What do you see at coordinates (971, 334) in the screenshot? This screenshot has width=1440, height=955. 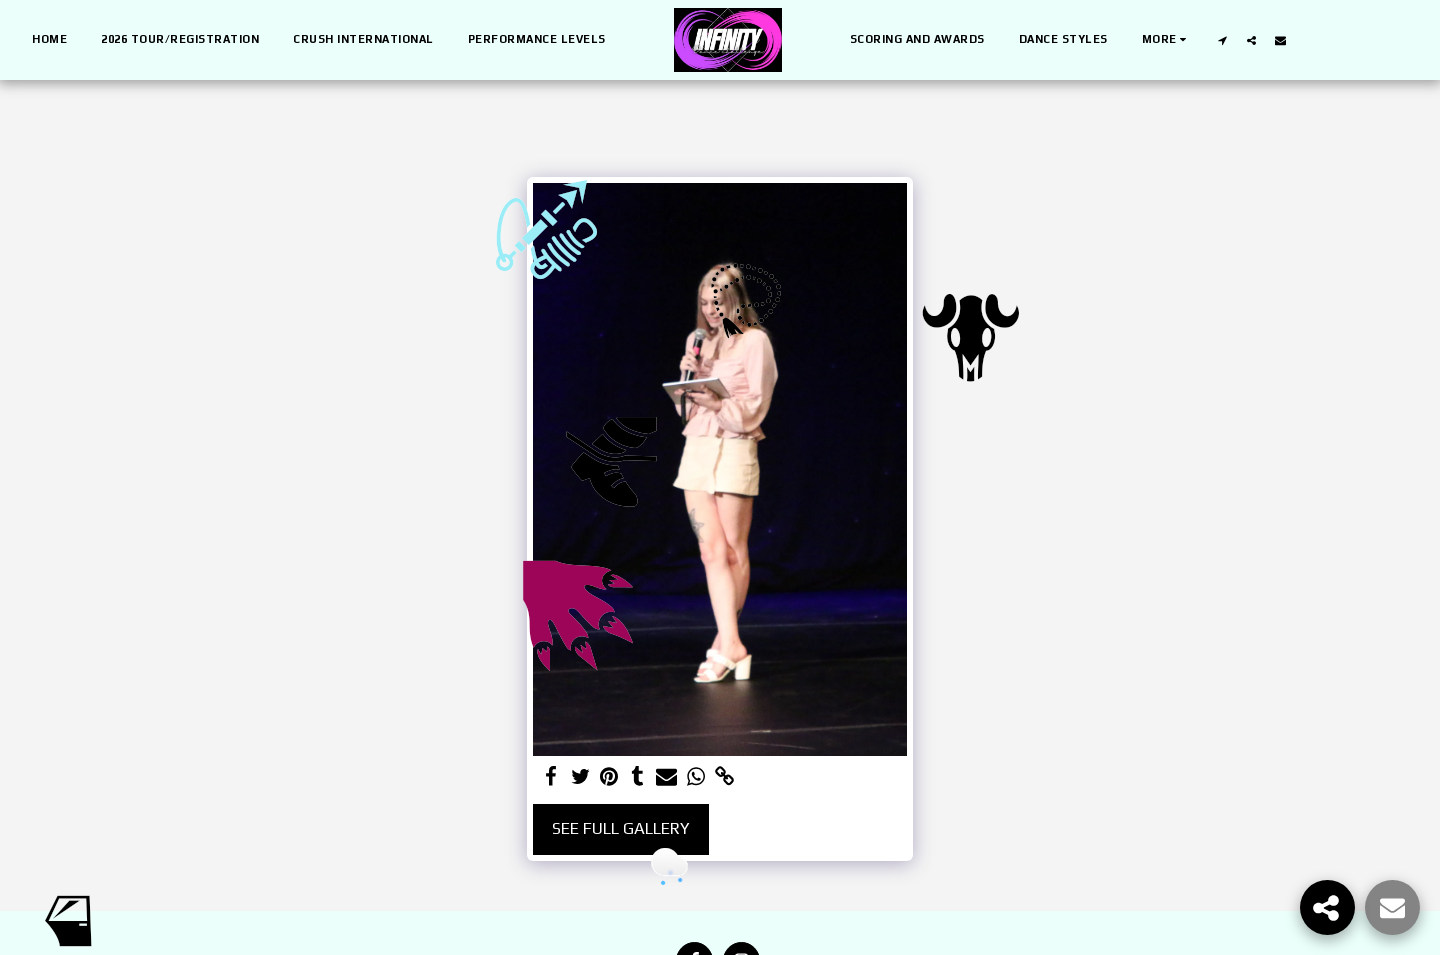 I see `indicates a desert or wasteland area in a game map` at bounding box center [971, 334].